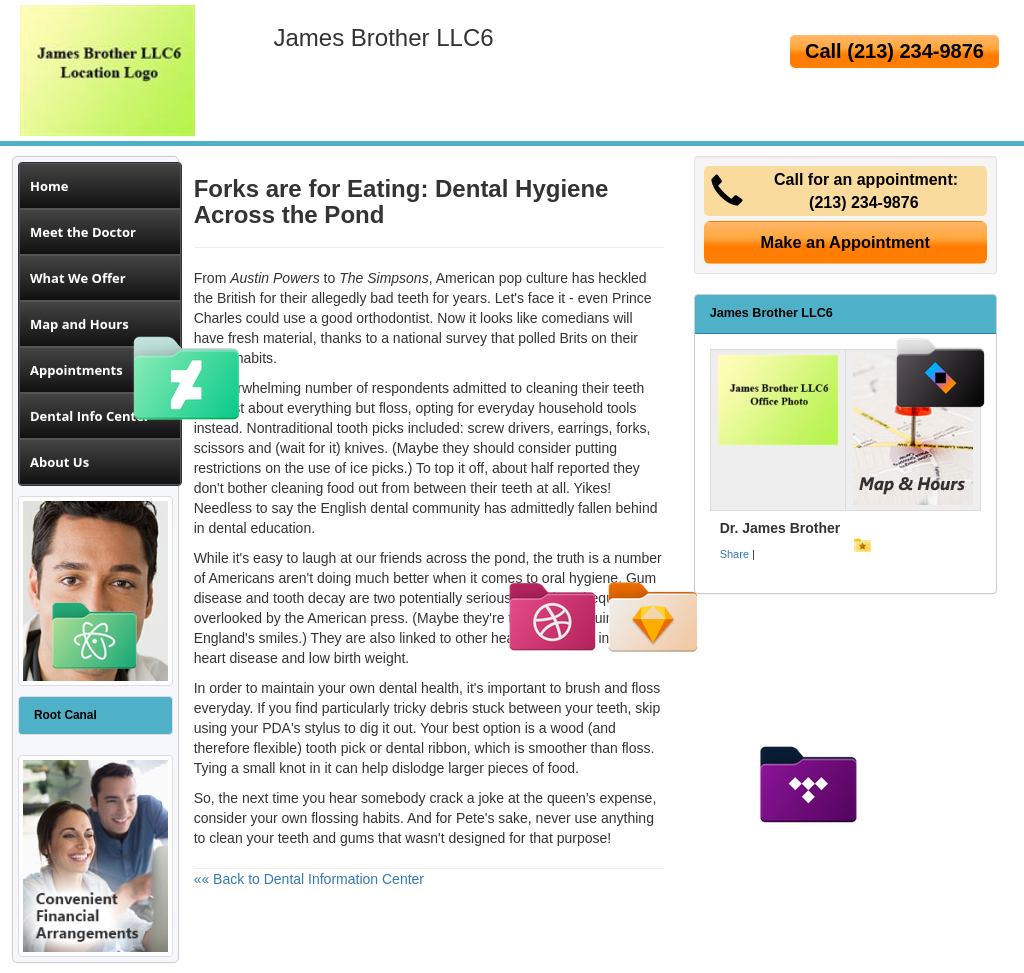 The width and height of the screenshot is (1024, 973). I want to click on folder containing Dribbble design assets, so click(552, 619).